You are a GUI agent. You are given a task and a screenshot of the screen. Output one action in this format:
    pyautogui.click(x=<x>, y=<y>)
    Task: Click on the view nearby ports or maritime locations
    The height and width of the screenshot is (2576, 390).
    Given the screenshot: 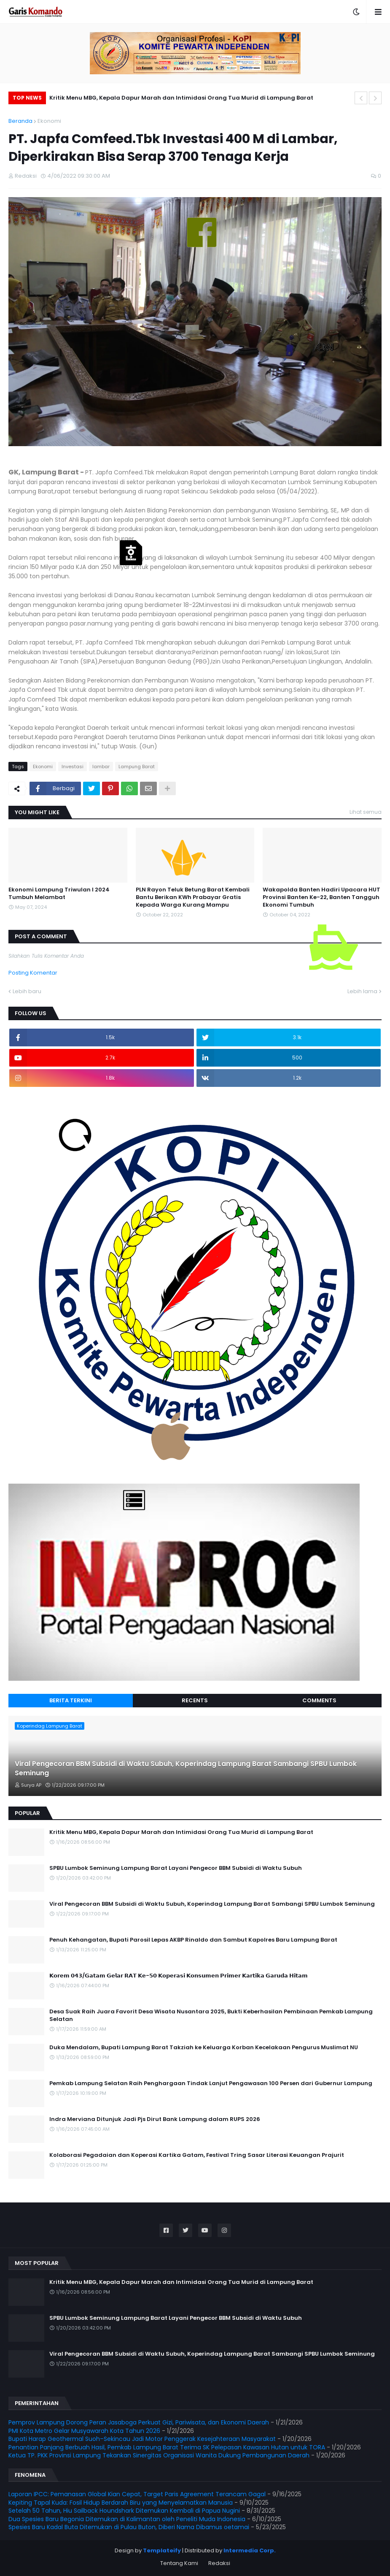 What is the action you would take?
    pyautogui.click(x=333, y=948)
    